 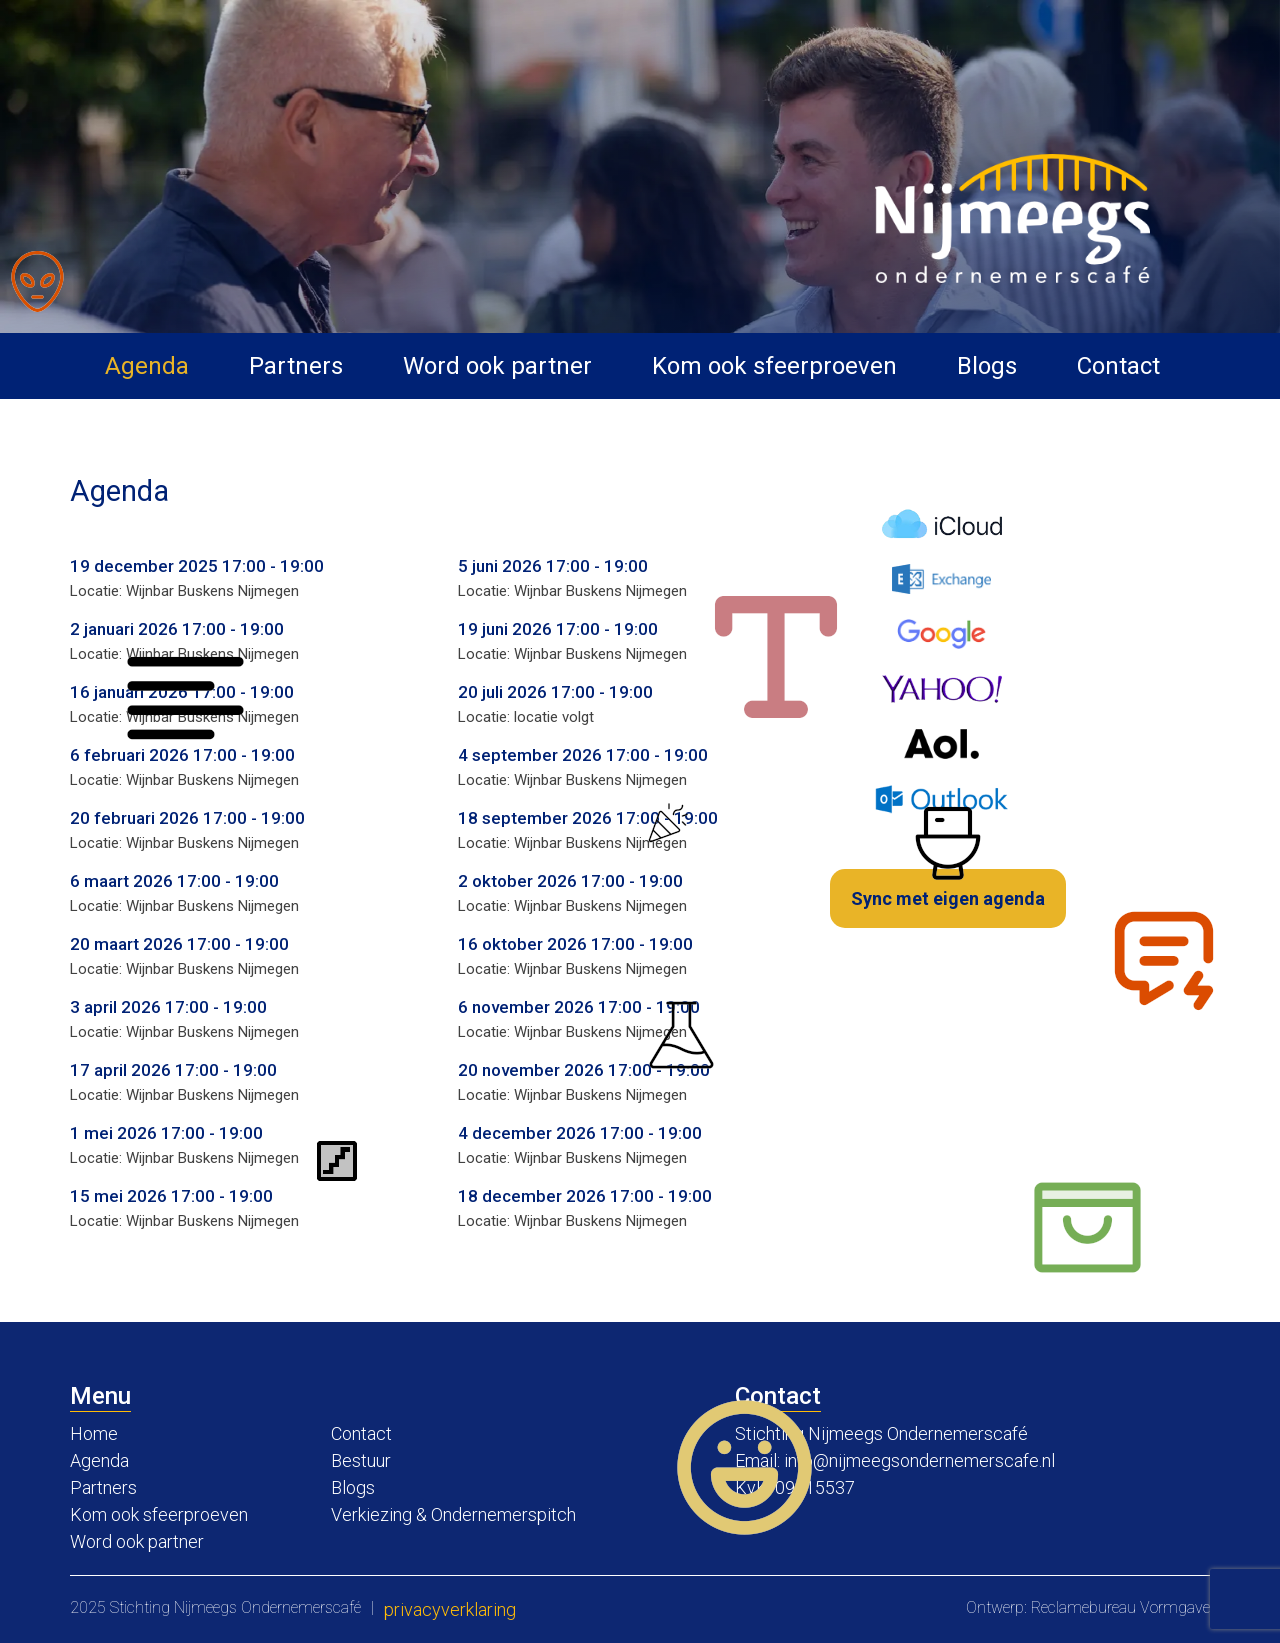 I want to click on access lab or experimental features, so click(x=681, y=1036).